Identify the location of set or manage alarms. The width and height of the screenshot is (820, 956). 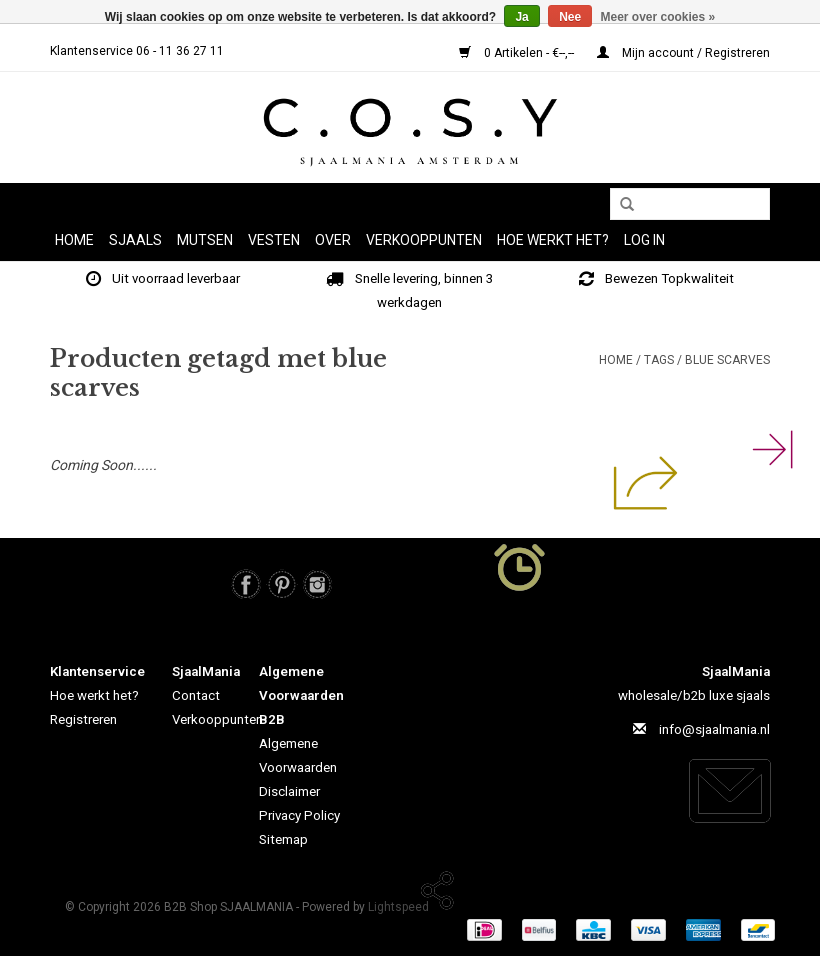
(519, 567).